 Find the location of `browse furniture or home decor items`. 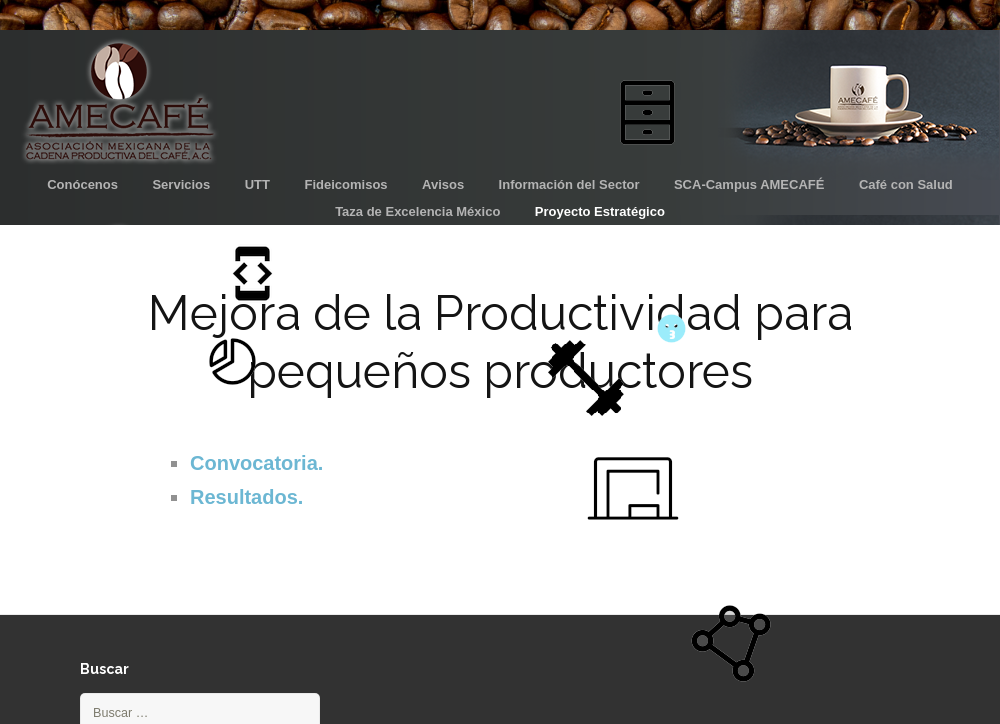

browse furniture or home decor items is located at coordinates (647, 112).